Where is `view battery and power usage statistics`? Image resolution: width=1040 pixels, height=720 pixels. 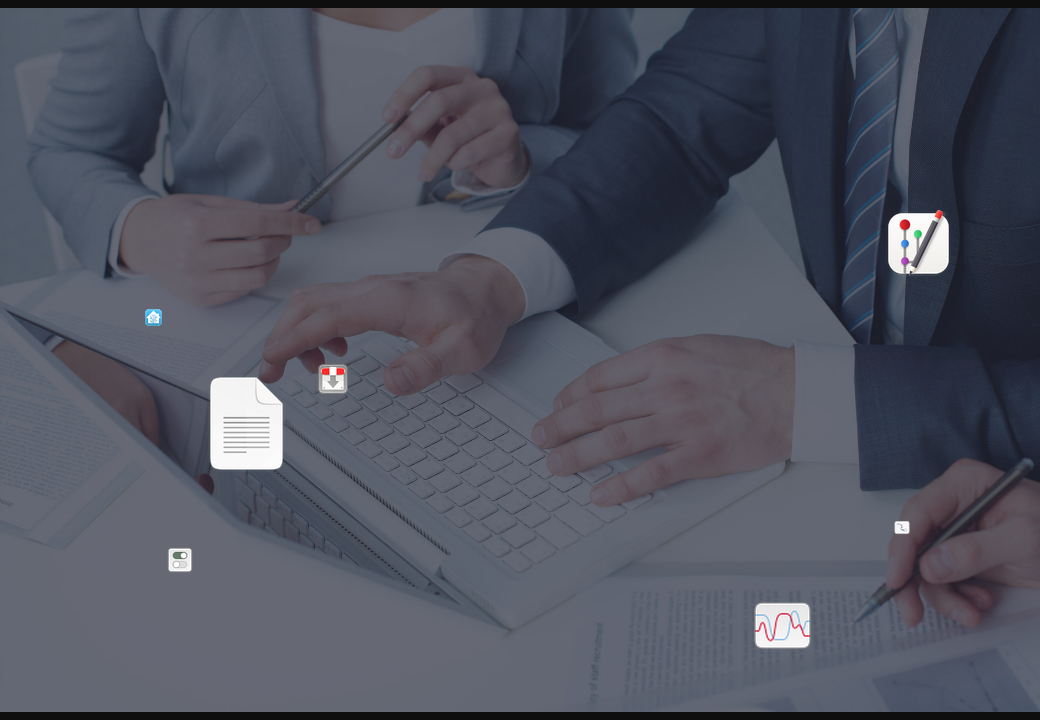
view battery and power usage statistics is located at coordinates (782, 625).